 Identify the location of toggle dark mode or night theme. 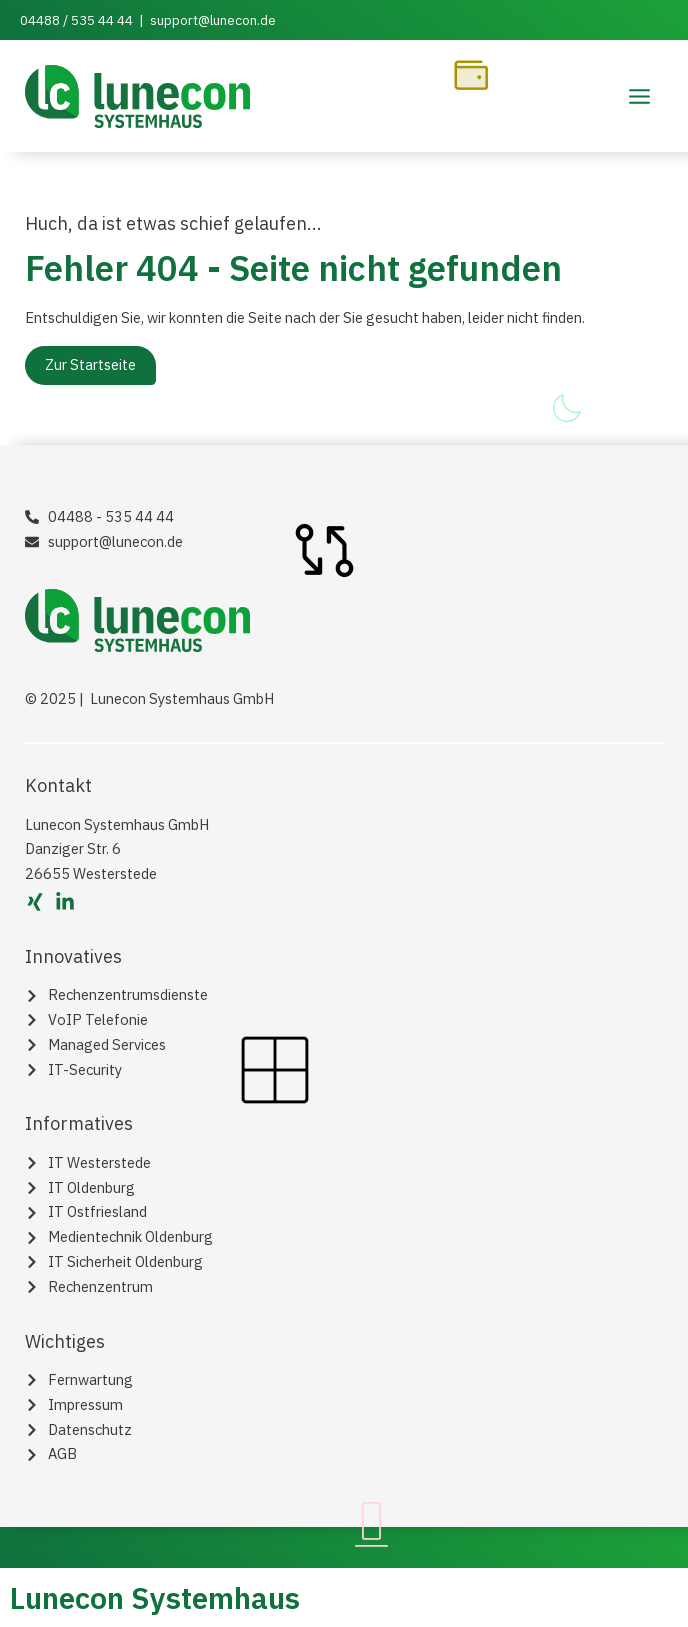
(566, 409).